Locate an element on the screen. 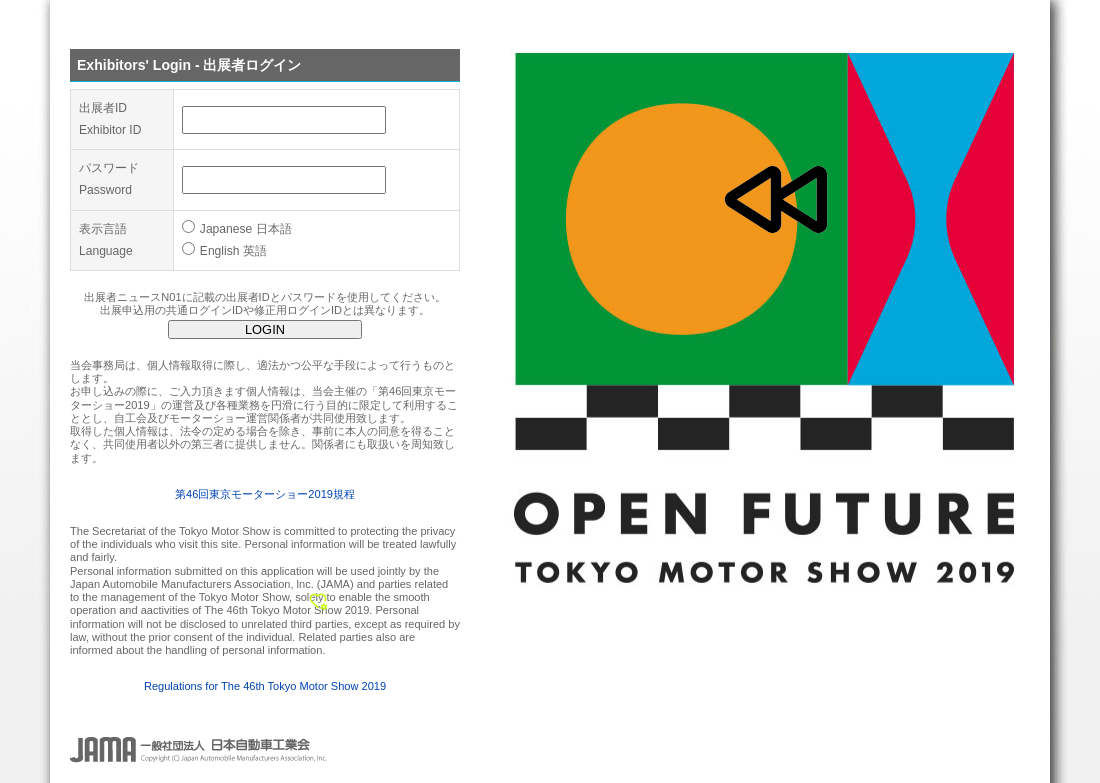 Image resolution: width=1100 pixels, height=783 pixels. manage favorites settings is located at coordinates (318, 601).